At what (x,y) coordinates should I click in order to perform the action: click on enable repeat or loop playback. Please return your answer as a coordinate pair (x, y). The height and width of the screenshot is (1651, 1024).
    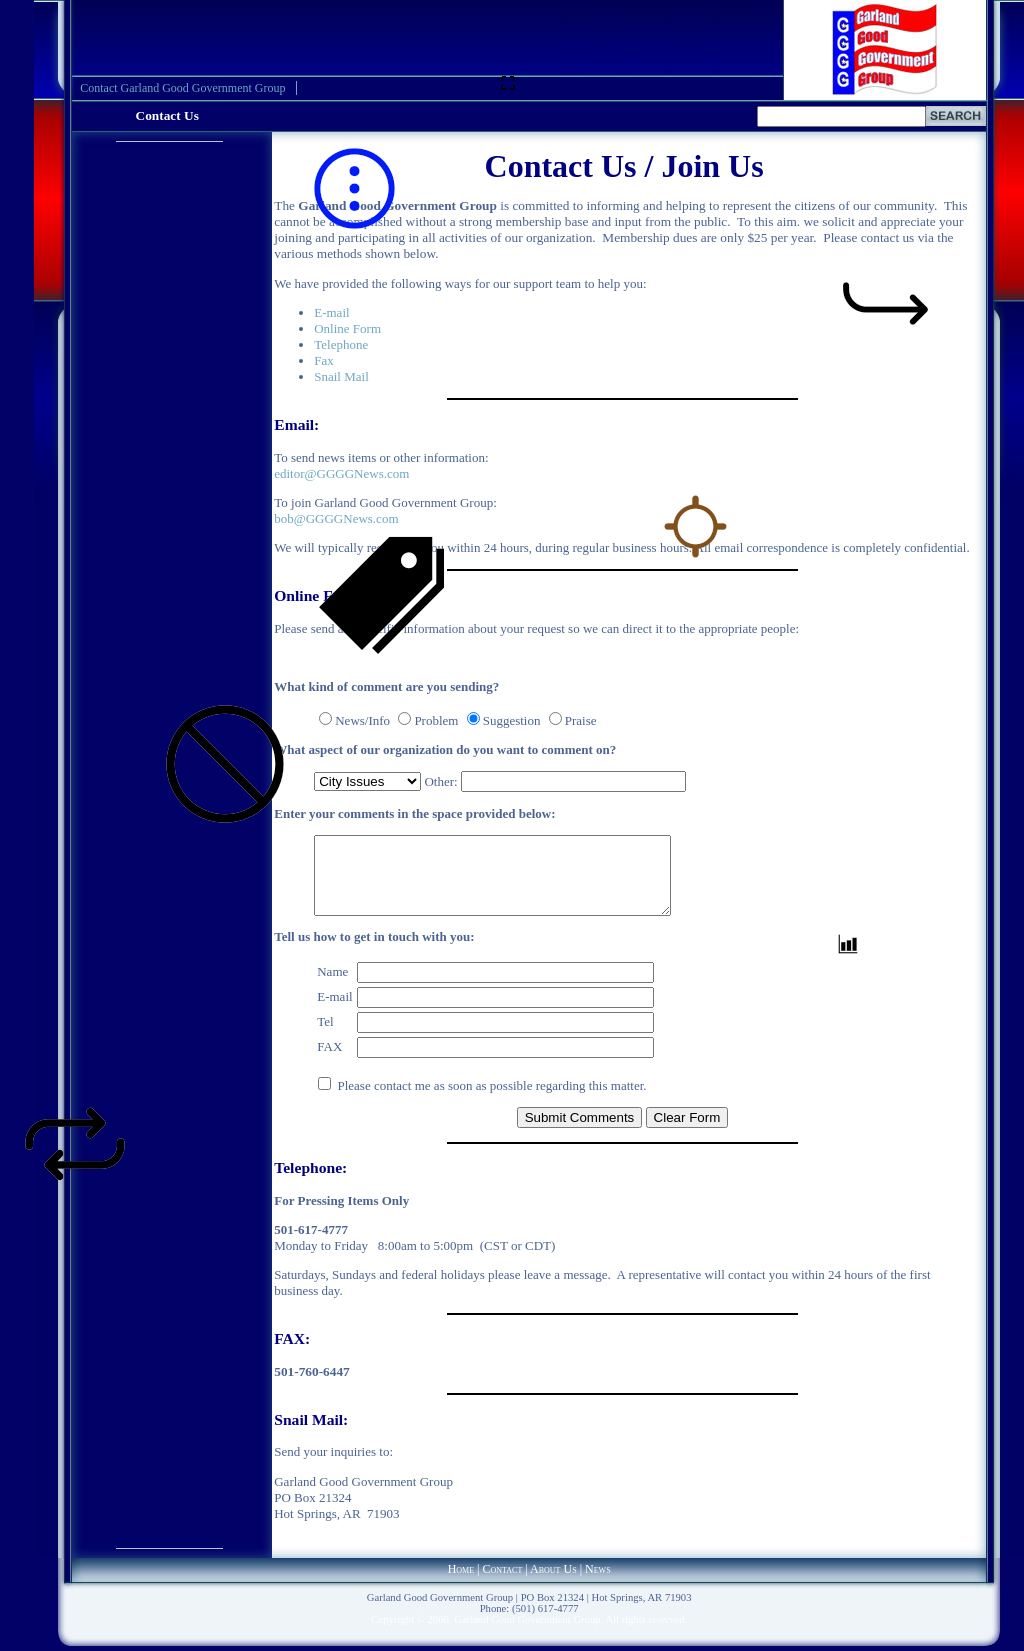
    Looking at the image, I should click on (75, 1144).